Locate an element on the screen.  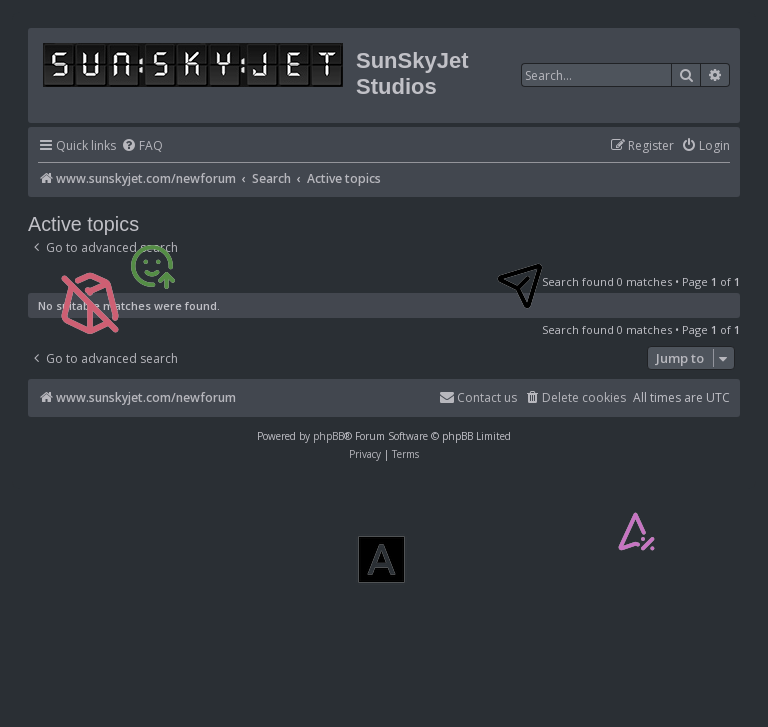
download or install a new font is located at coordinates (381, 559).